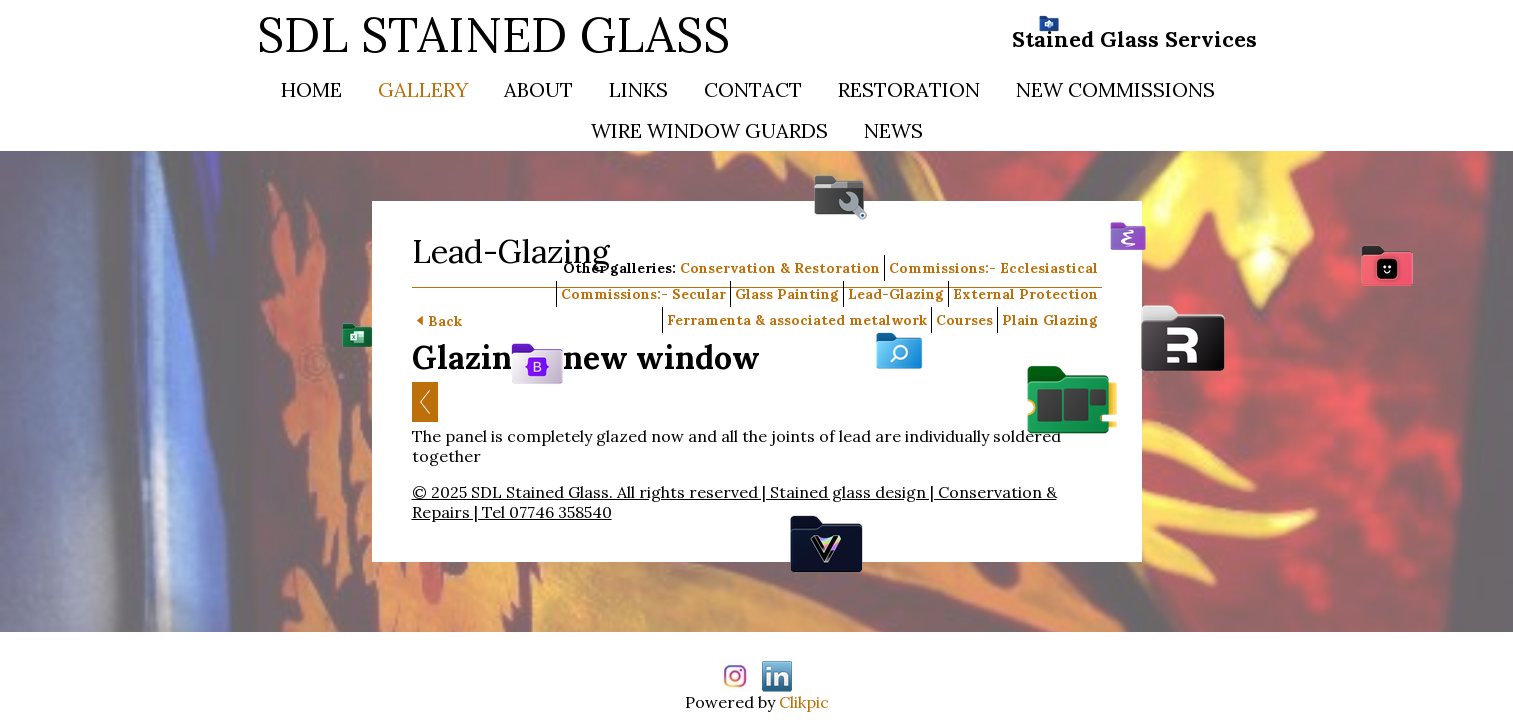 Image resolution: width=1513 pixels, height=720 pixels. What do you see at coordinates (899, 352) in the screenshot?
I see `search within folder contents` at bounding box center [899, 352].